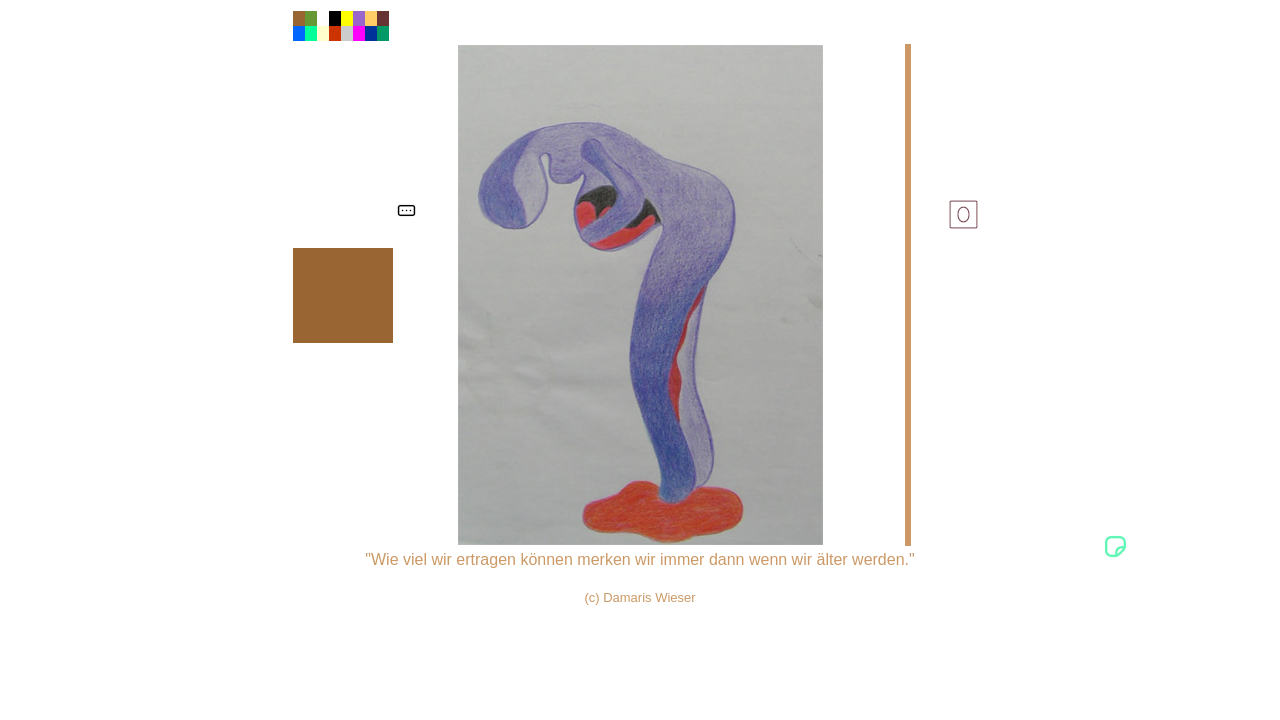 This screenshot has height=720, width=1280. I want to click on add a sticker to your message, so click(1115, 546).